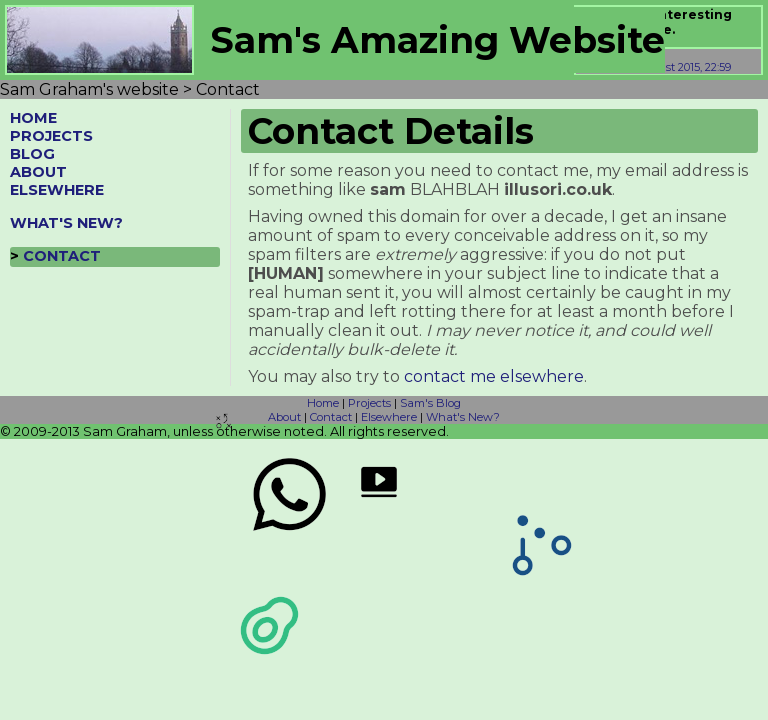  I want to click on view the merge queue for pending pull requests, so click(542, 543).